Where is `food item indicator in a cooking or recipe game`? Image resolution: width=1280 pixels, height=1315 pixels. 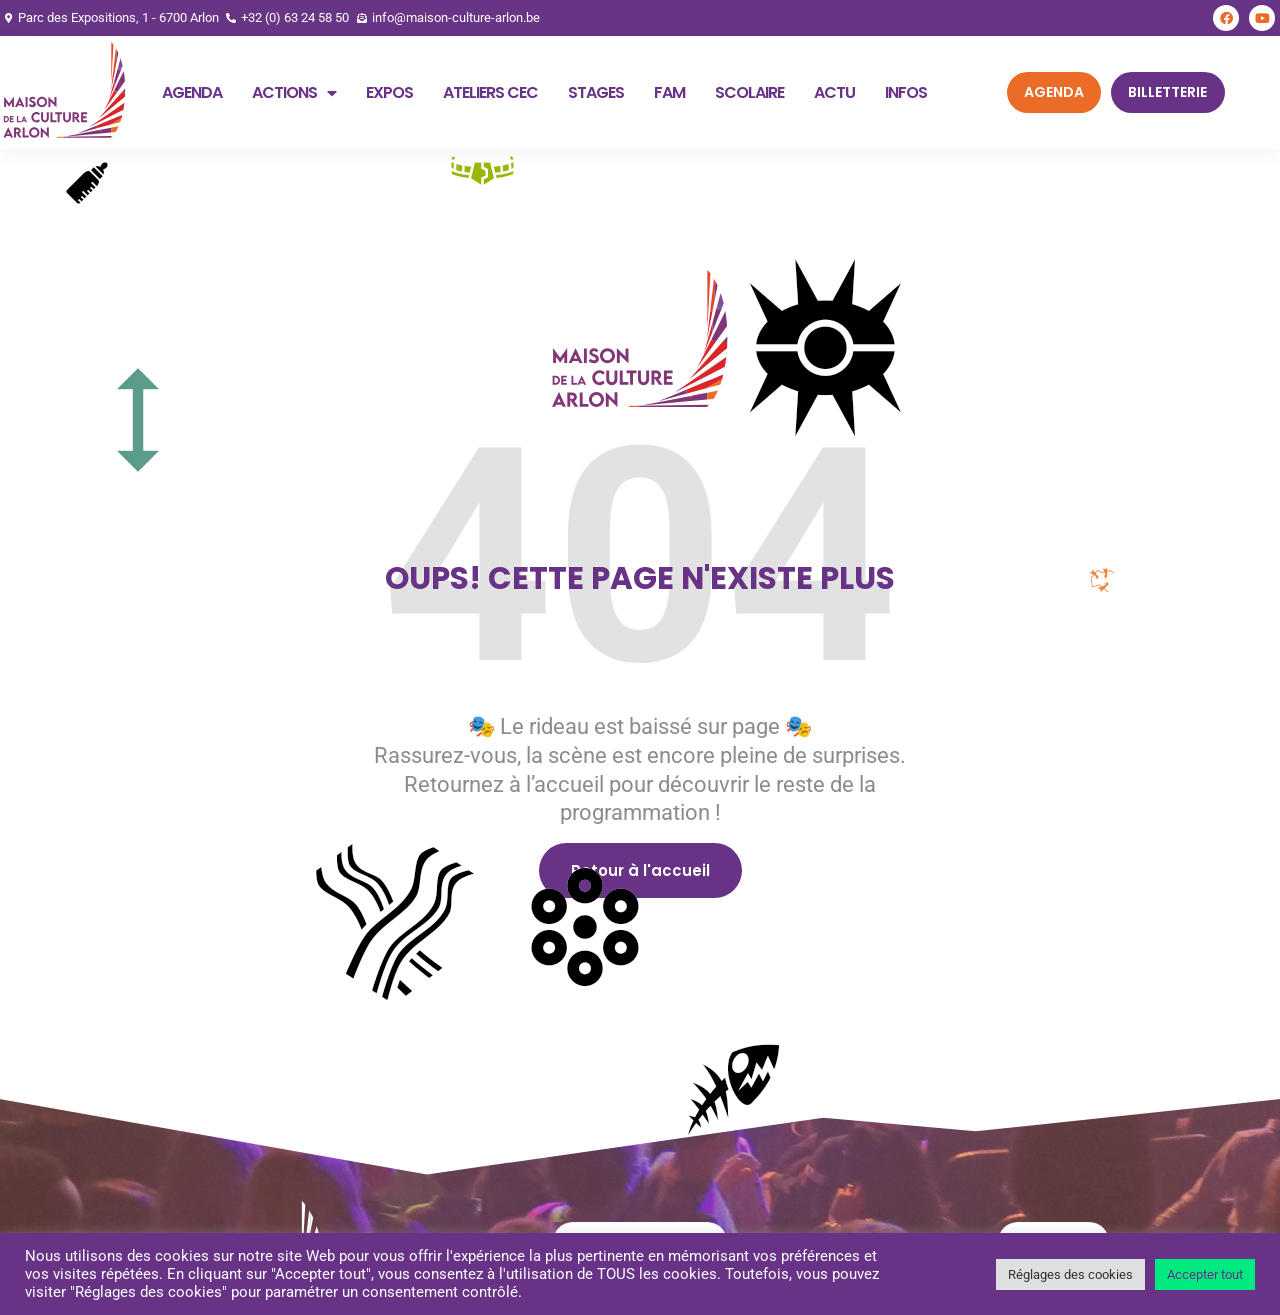
food item indicator in a cooking or recipe game is located at coordinates (395, 922).